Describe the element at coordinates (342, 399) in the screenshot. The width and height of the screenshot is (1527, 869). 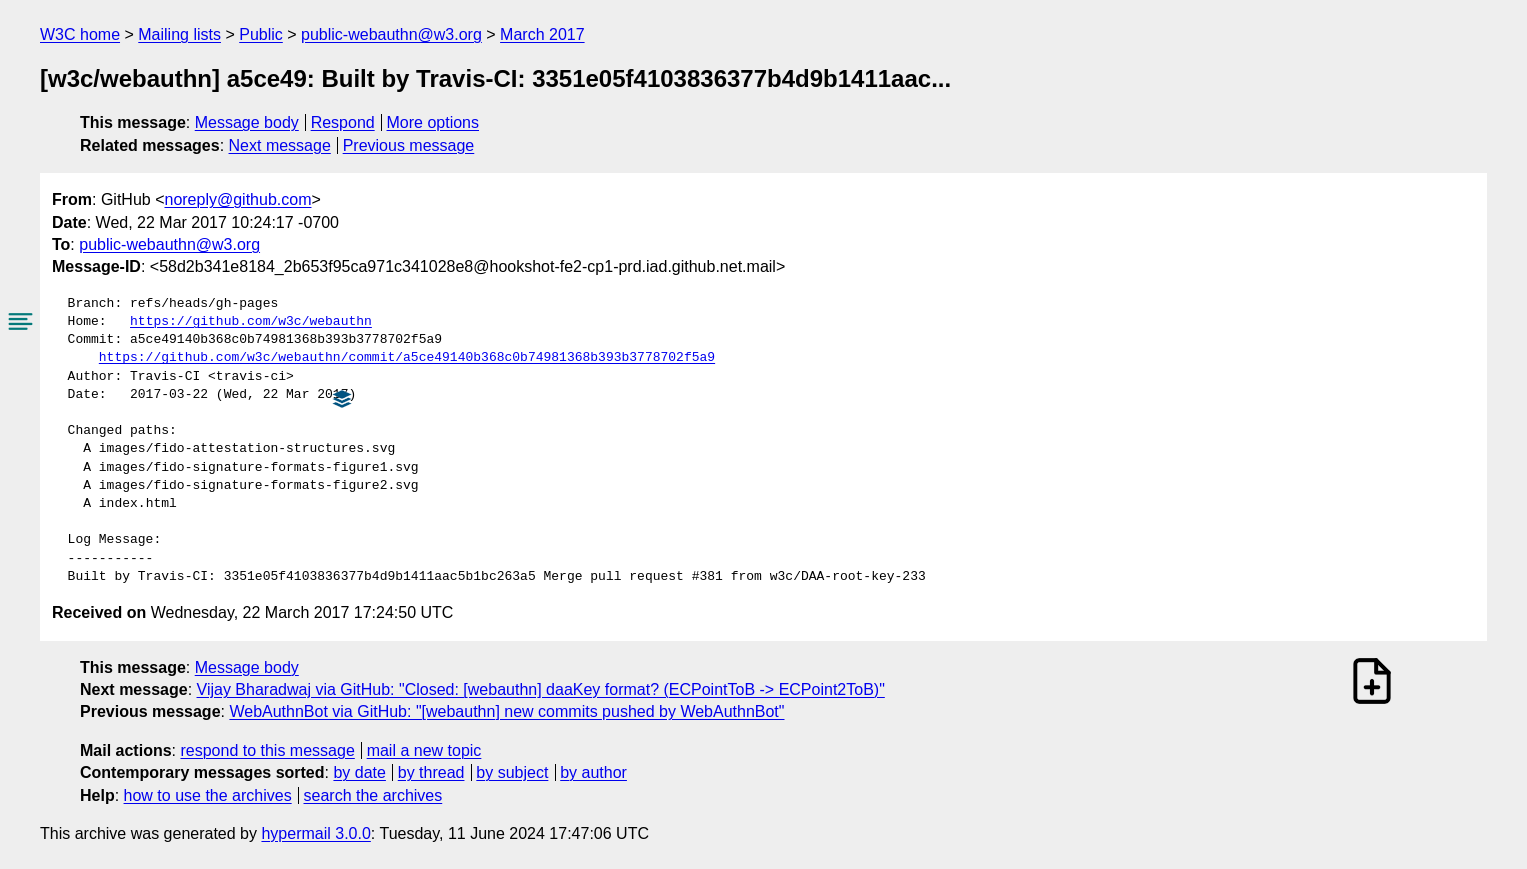
I see `view or manage layers` at that location.